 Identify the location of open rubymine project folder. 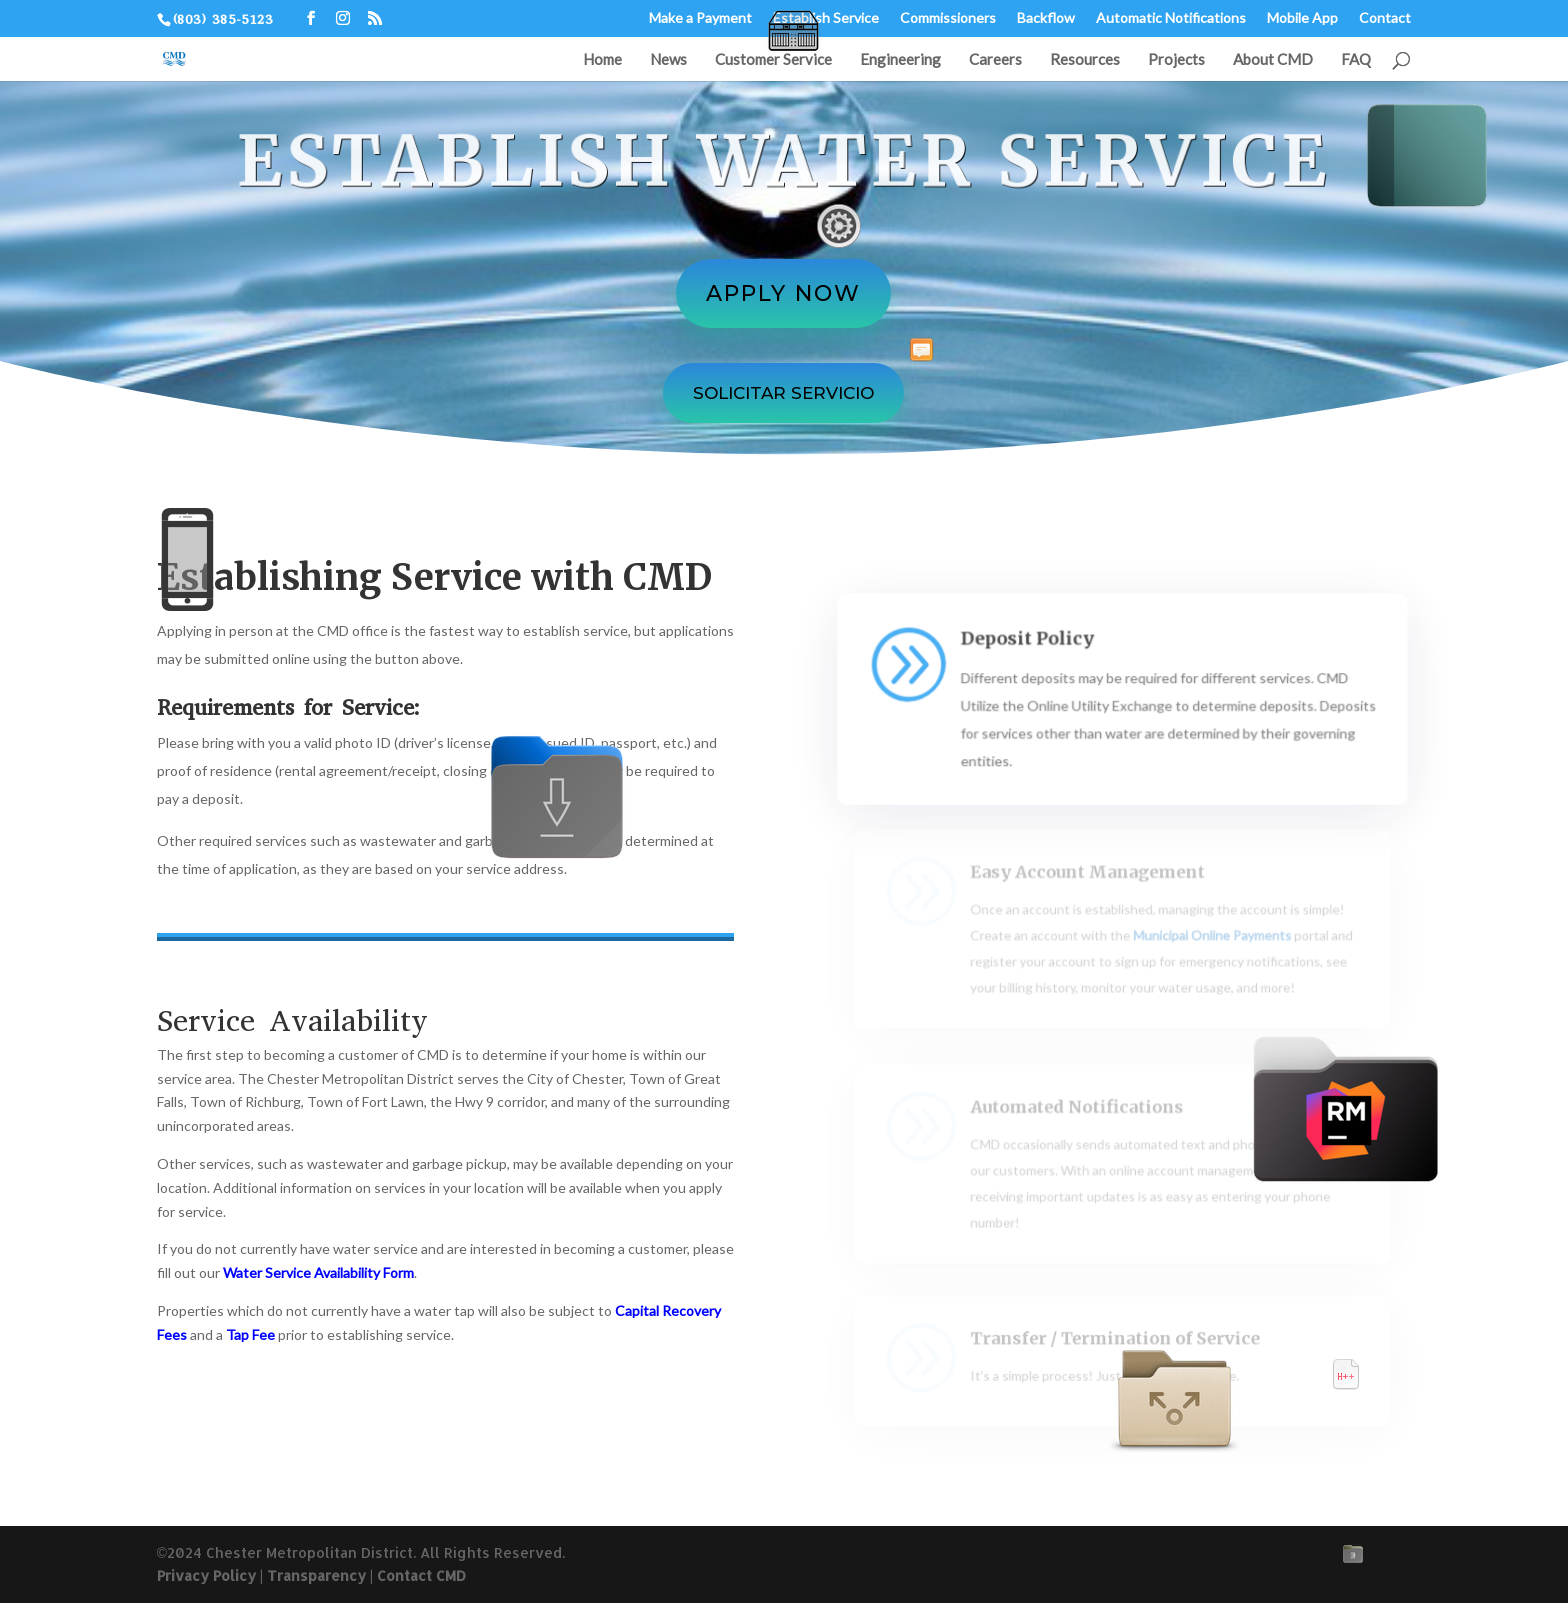
(1345, 1114).